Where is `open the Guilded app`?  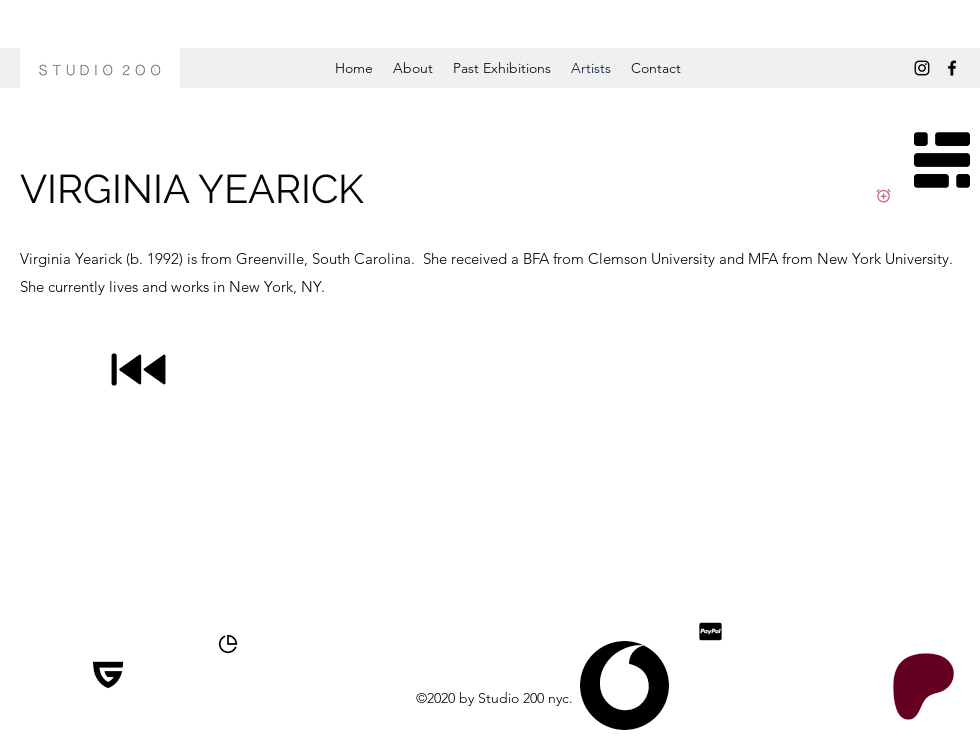 open the Guilded app is located at coordinates (108, 675).